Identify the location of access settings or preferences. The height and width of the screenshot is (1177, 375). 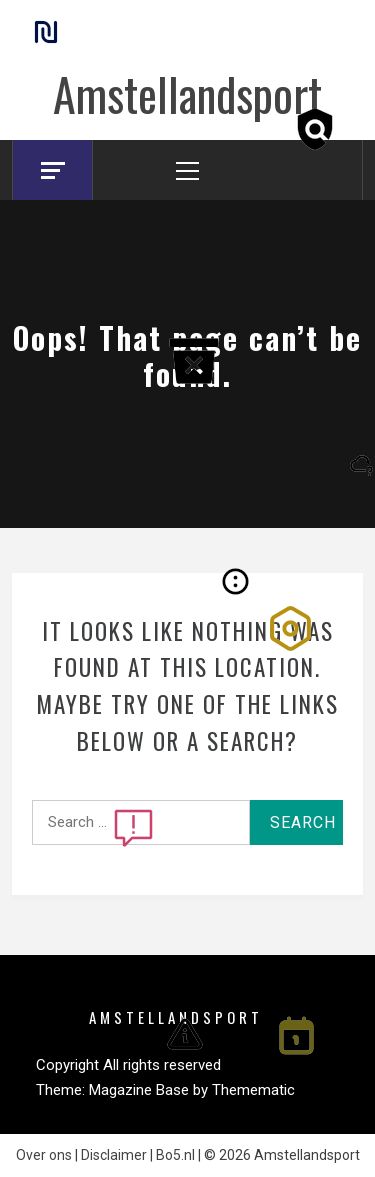
(290, 628).